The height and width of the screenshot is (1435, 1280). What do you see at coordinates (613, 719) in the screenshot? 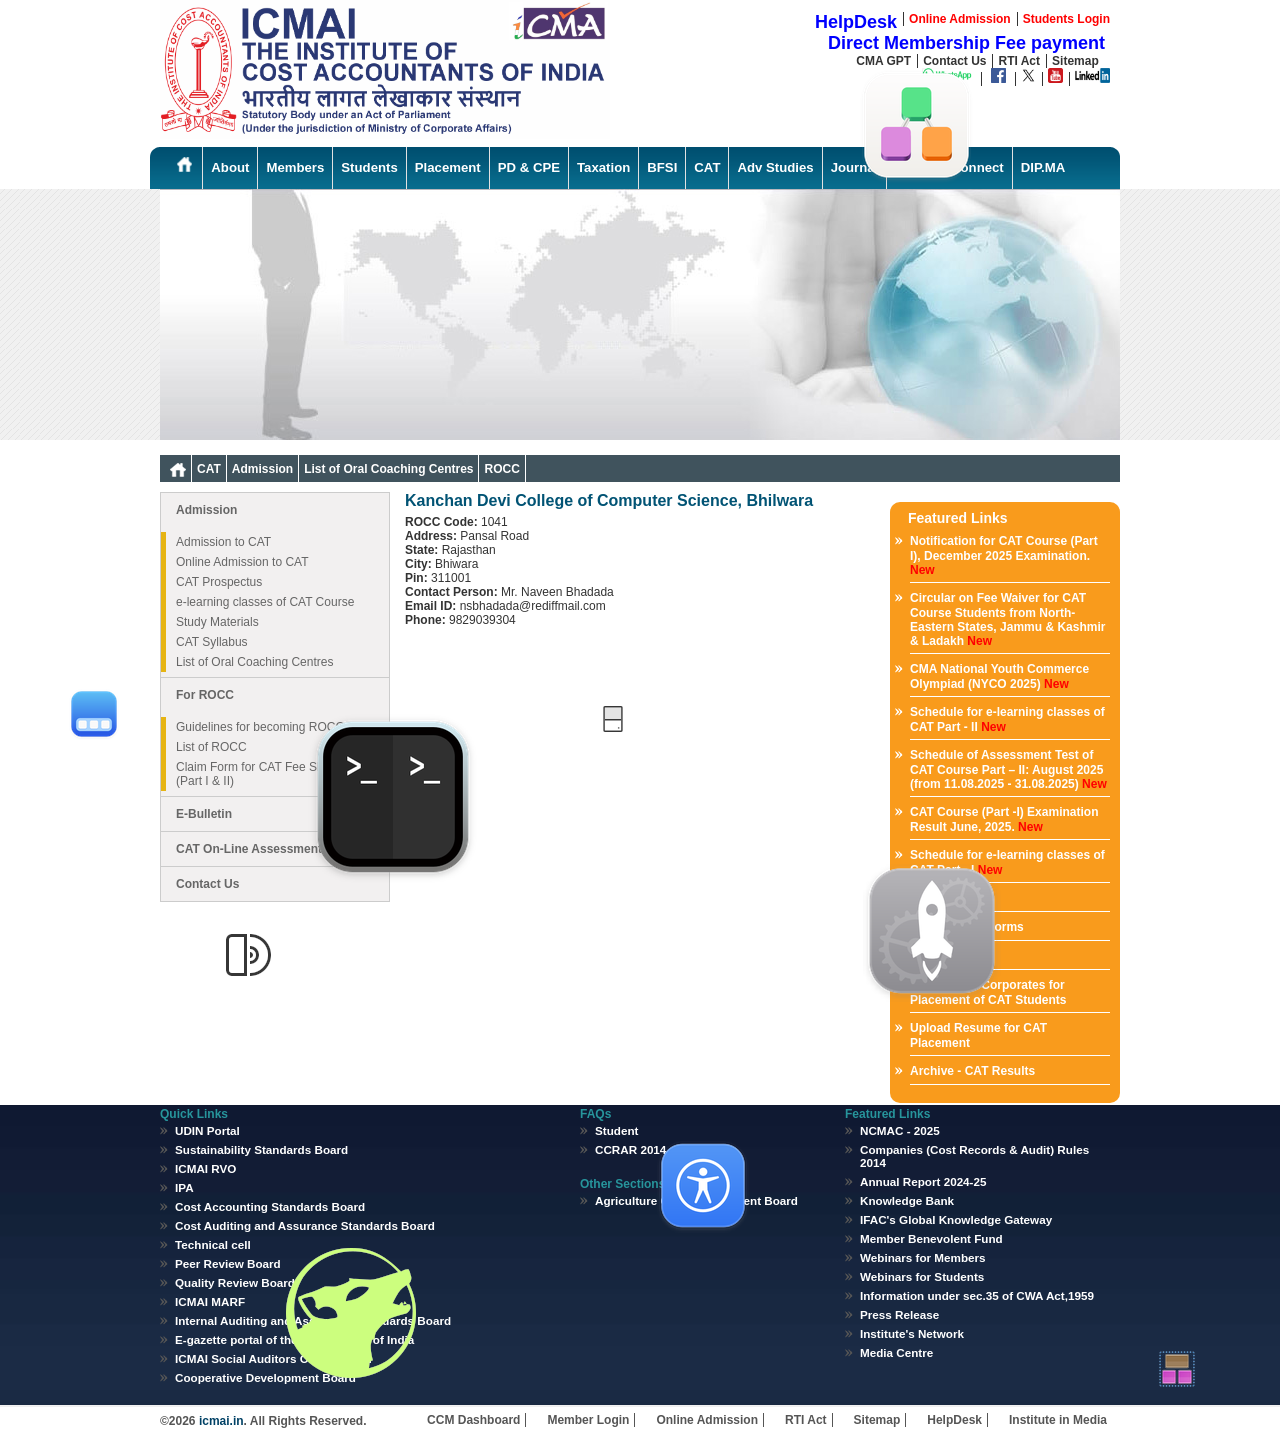
I see `scan a document or image` at bounding box center [613, 719].